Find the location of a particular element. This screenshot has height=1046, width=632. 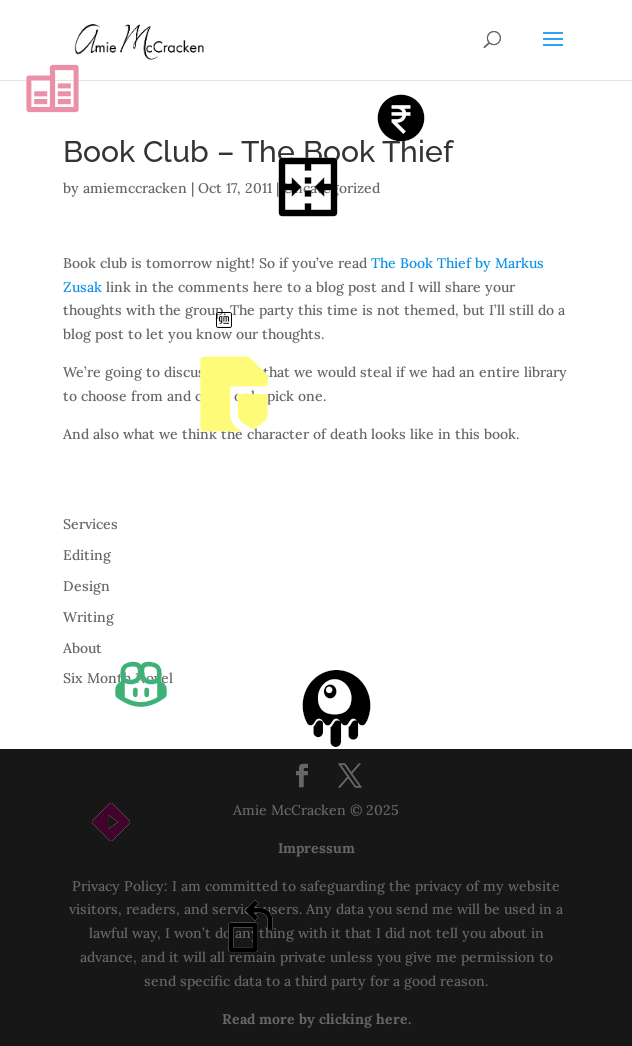

merge selected cells horizontally in a table is located at coordinates (308, 187).